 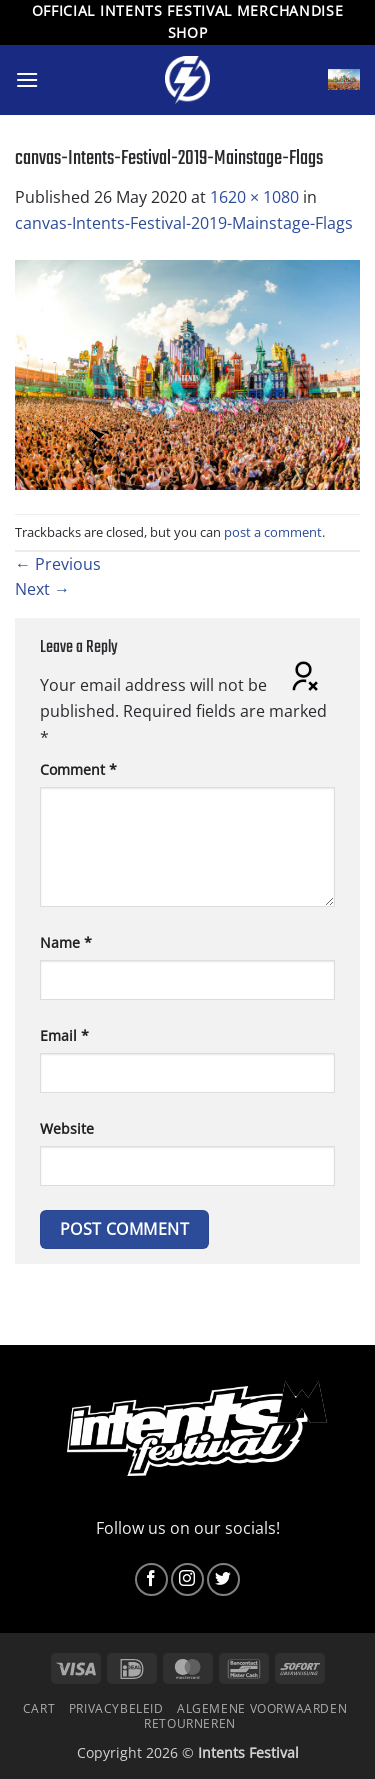 What do you see at coordinates (302, 1402) in the screenshot?
I see `wgpu graphics library logo` at bounding box center [302, 1402].